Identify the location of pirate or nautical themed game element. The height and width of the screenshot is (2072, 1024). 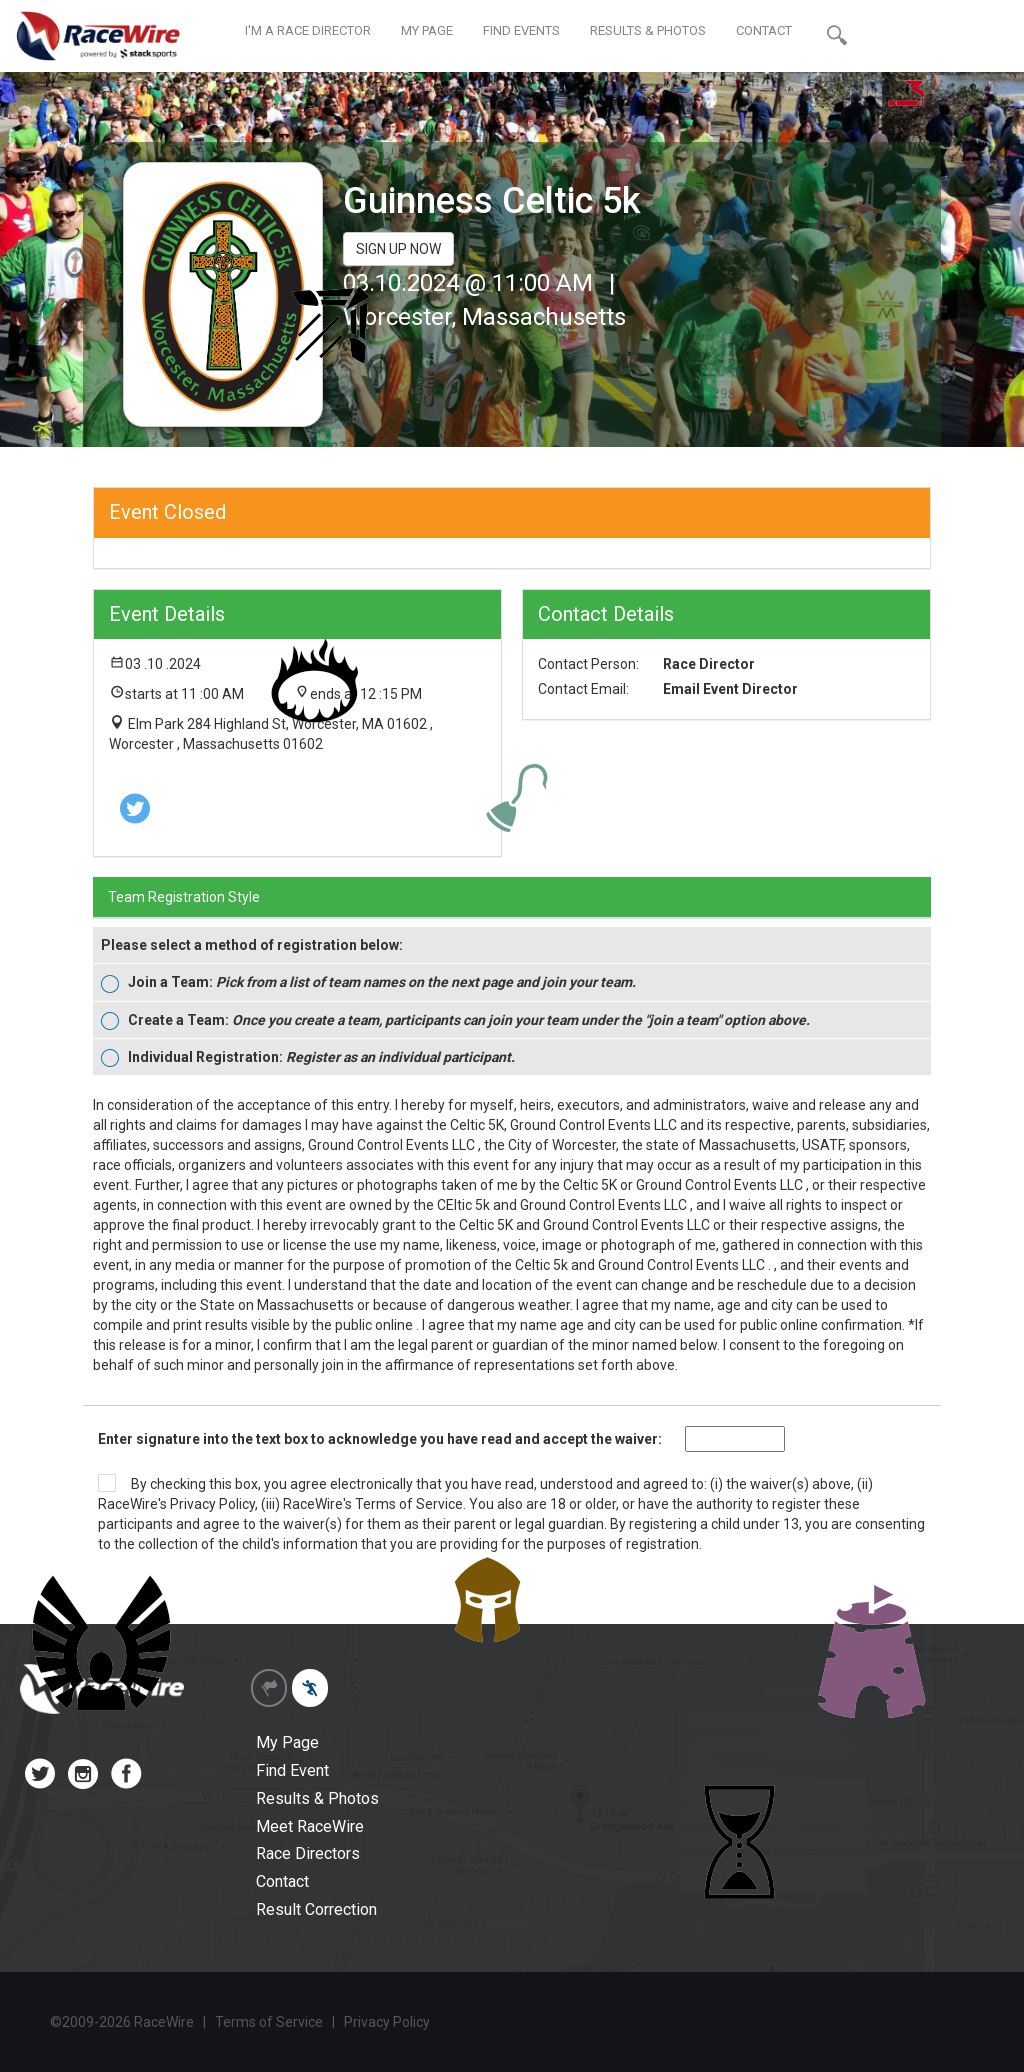
(517, 798).